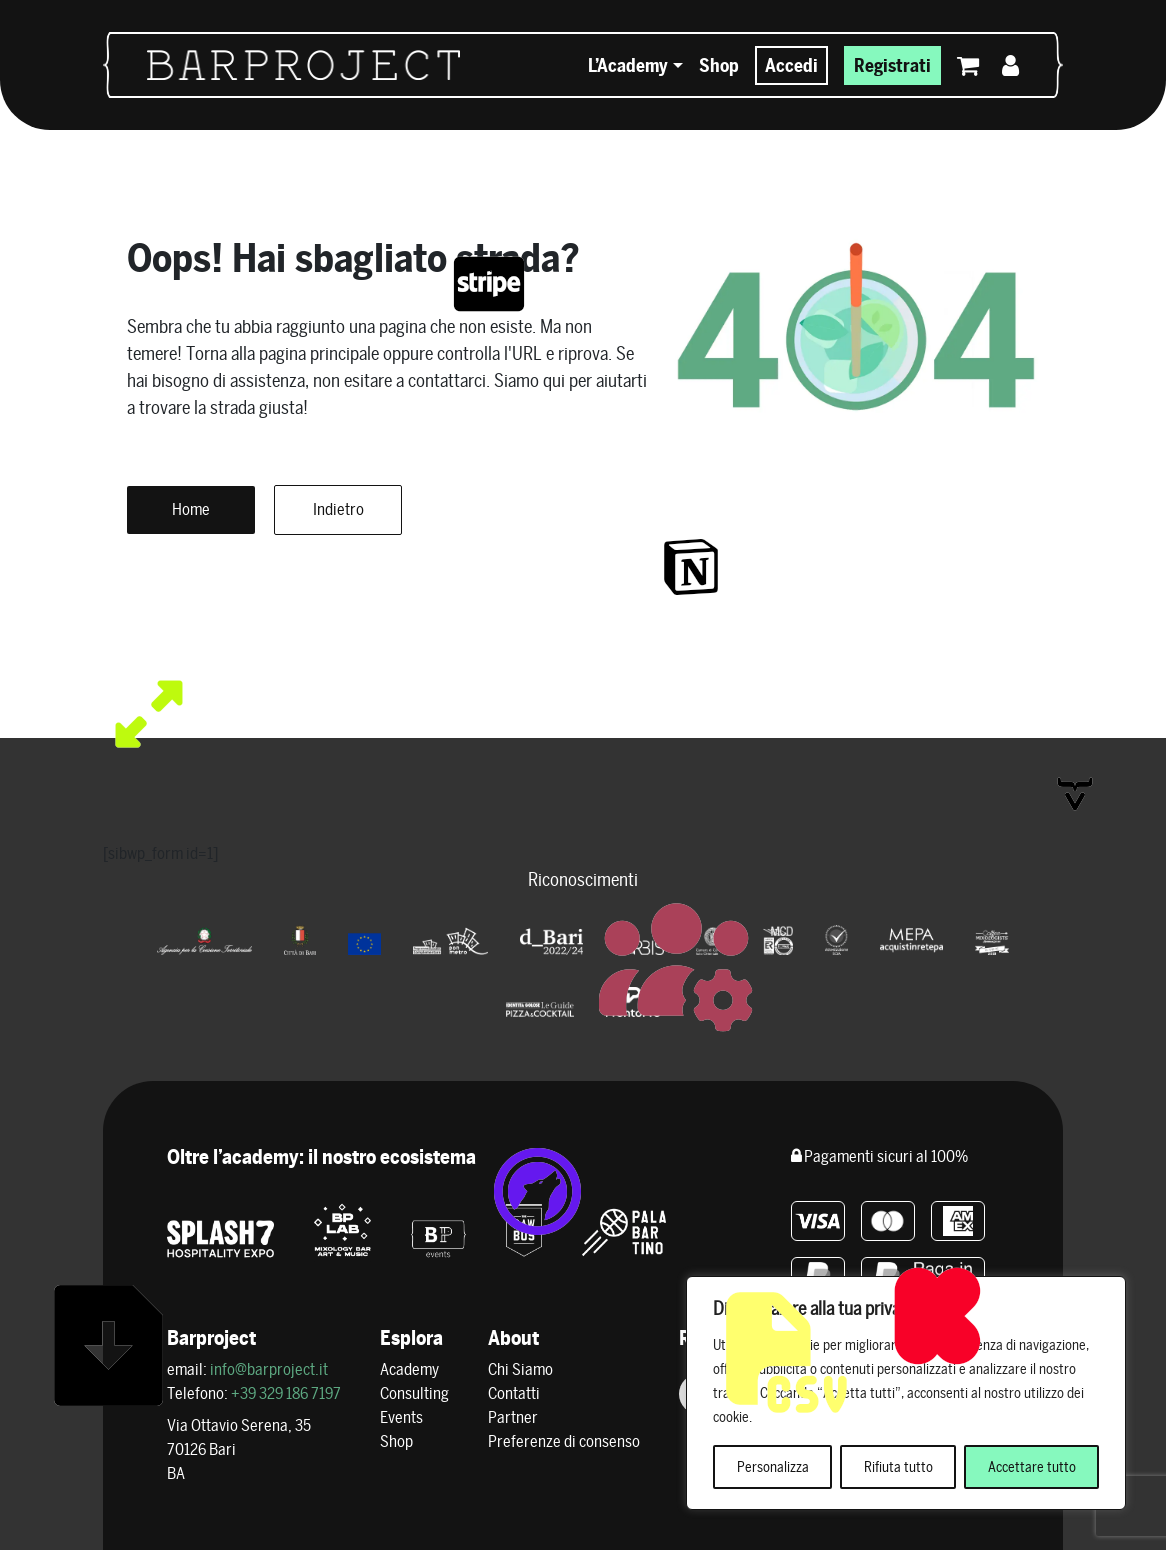 Image resolution: width=1166 pixels, height=1550 pixels. What do you see at coordinates (149, 714) in the screenshot?
I see `expand to fullscreen mode` at bounding box center [149, 714].